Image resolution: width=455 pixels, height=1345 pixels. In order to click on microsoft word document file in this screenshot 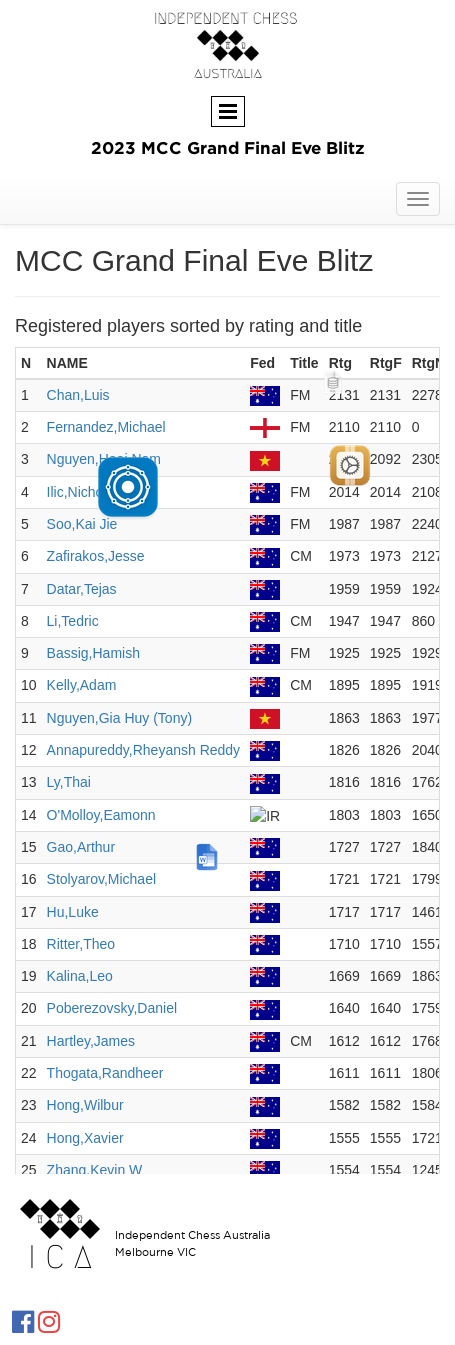, I will do `click(207, 857)`.